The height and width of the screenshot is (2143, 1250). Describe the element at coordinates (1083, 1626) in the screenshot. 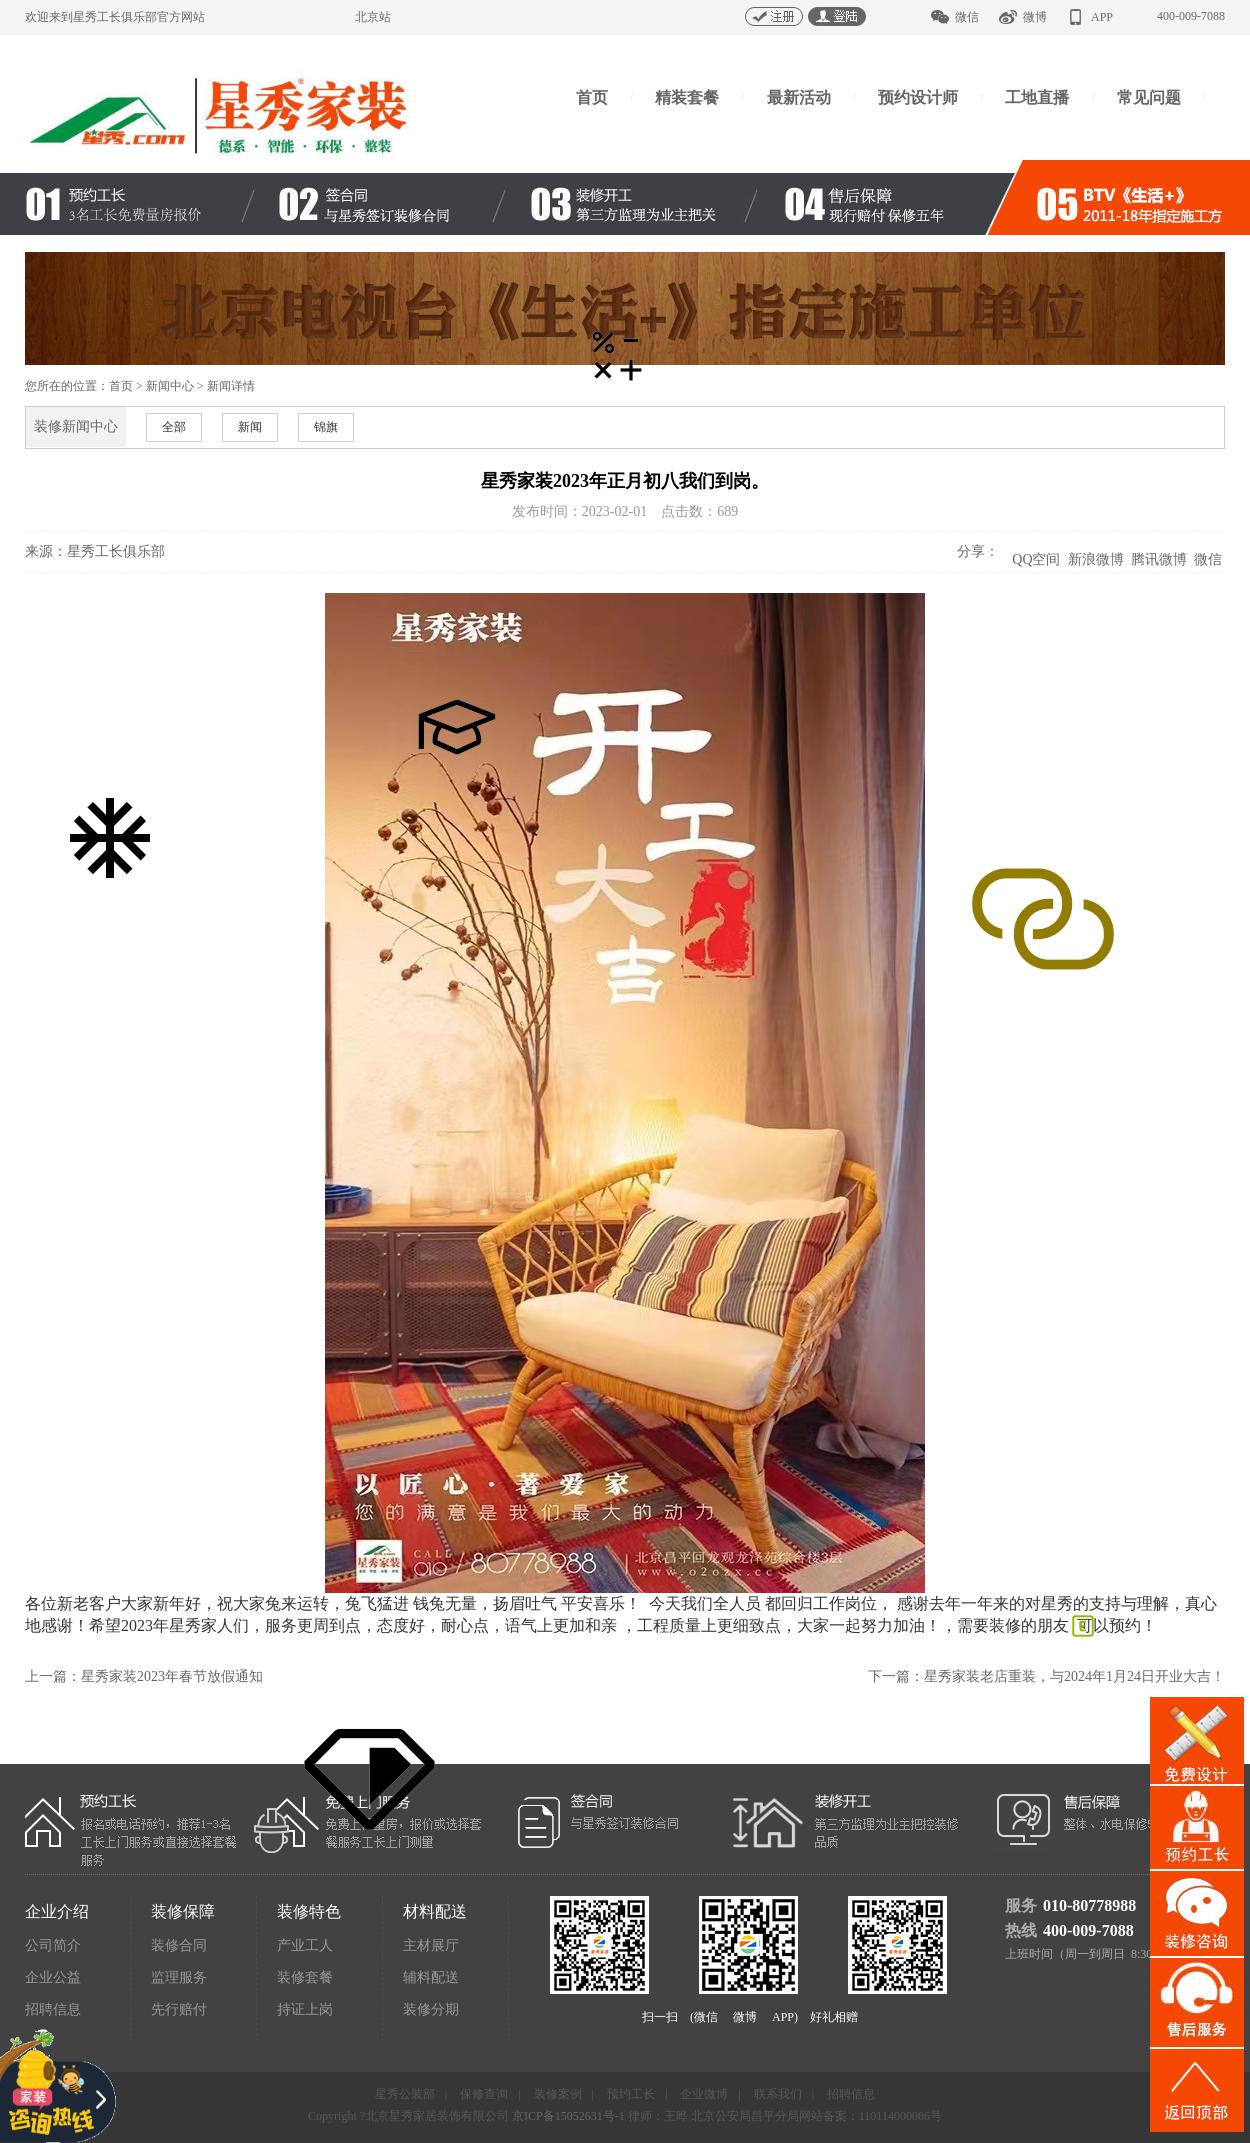

I see `indicates an "E" rating or classification` at that location.